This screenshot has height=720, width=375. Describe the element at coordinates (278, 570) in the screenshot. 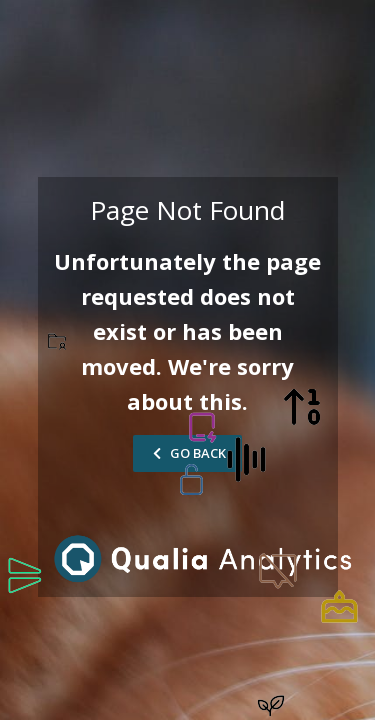

I see `mute or disable chat notifications` at that location.